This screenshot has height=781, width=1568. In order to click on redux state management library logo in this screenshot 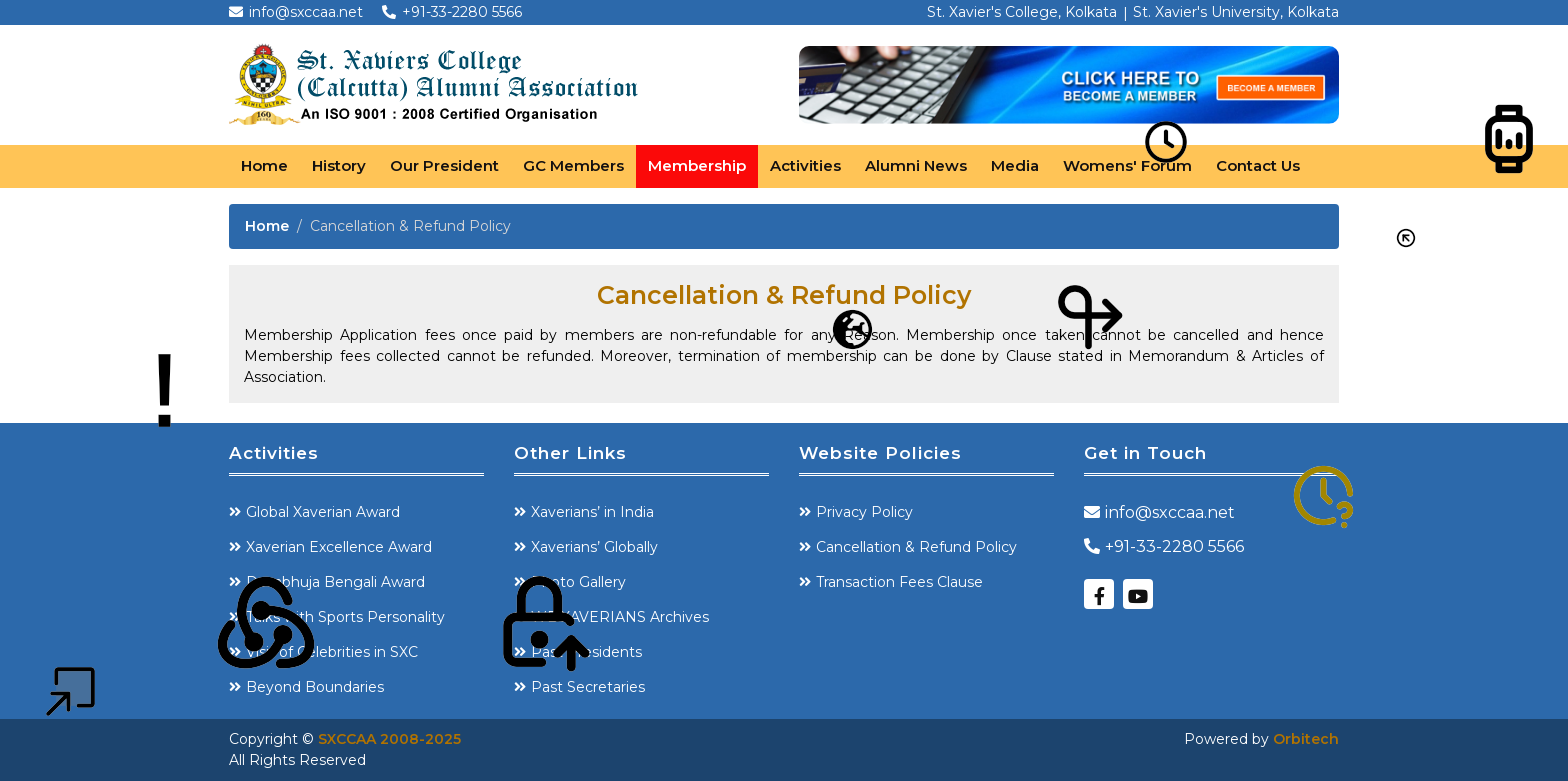, I will do `click(266, 625)`.